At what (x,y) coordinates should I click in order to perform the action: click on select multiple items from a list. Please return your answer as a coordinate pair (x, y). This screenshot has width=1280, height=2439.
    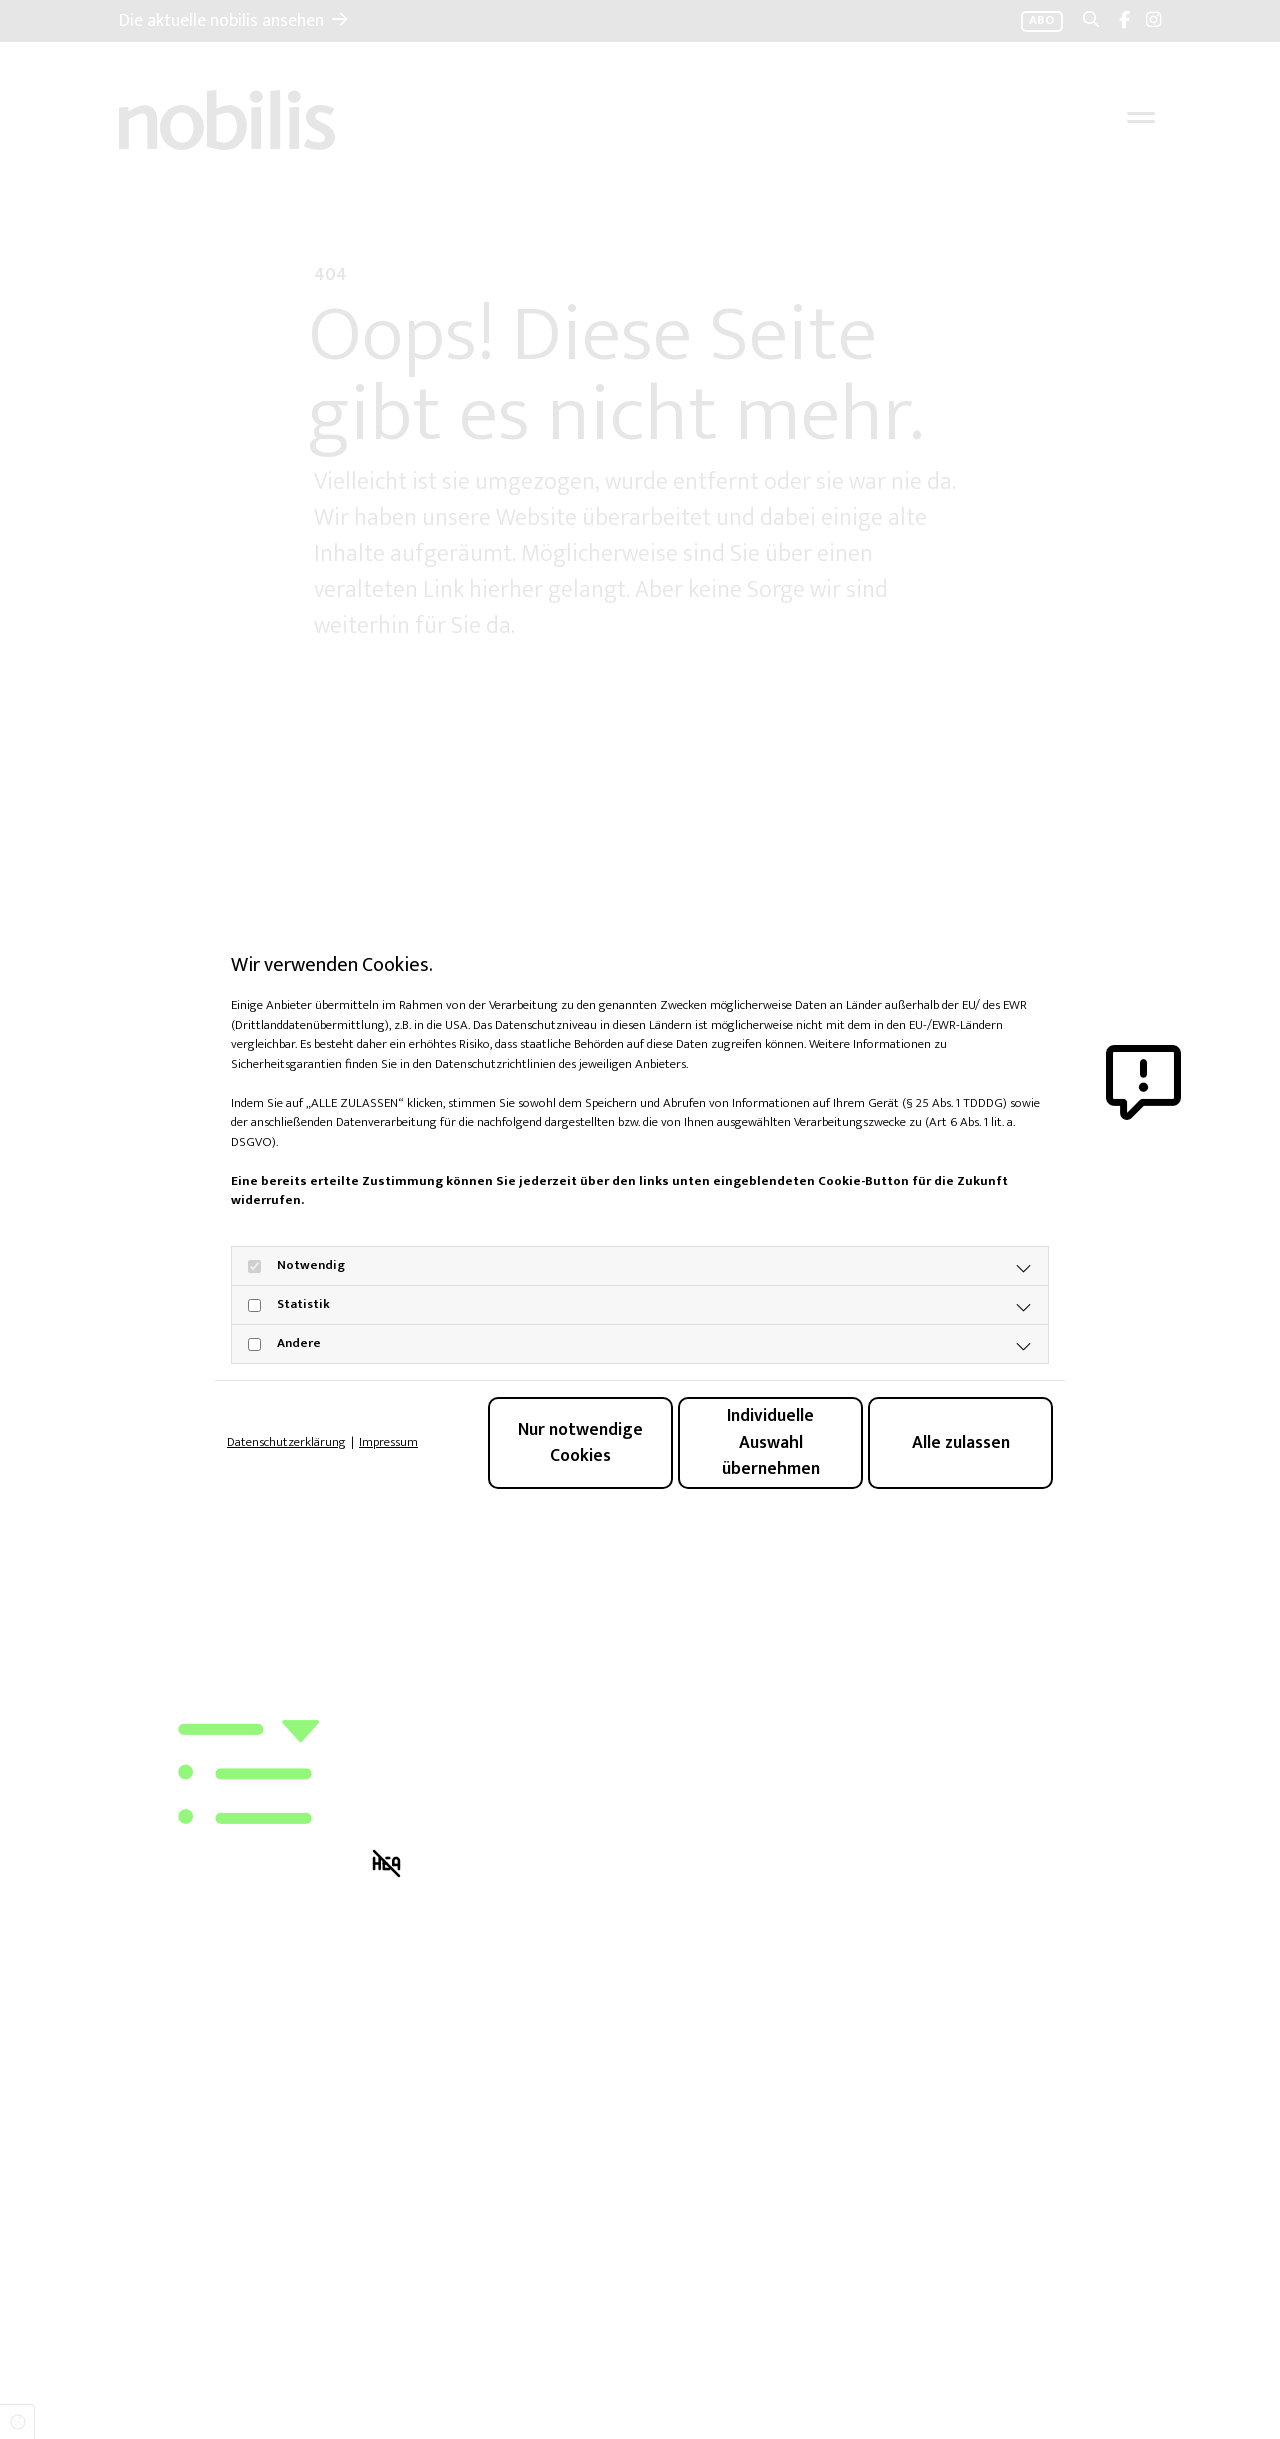
    Looking at the image, I should click on (245, 1772).